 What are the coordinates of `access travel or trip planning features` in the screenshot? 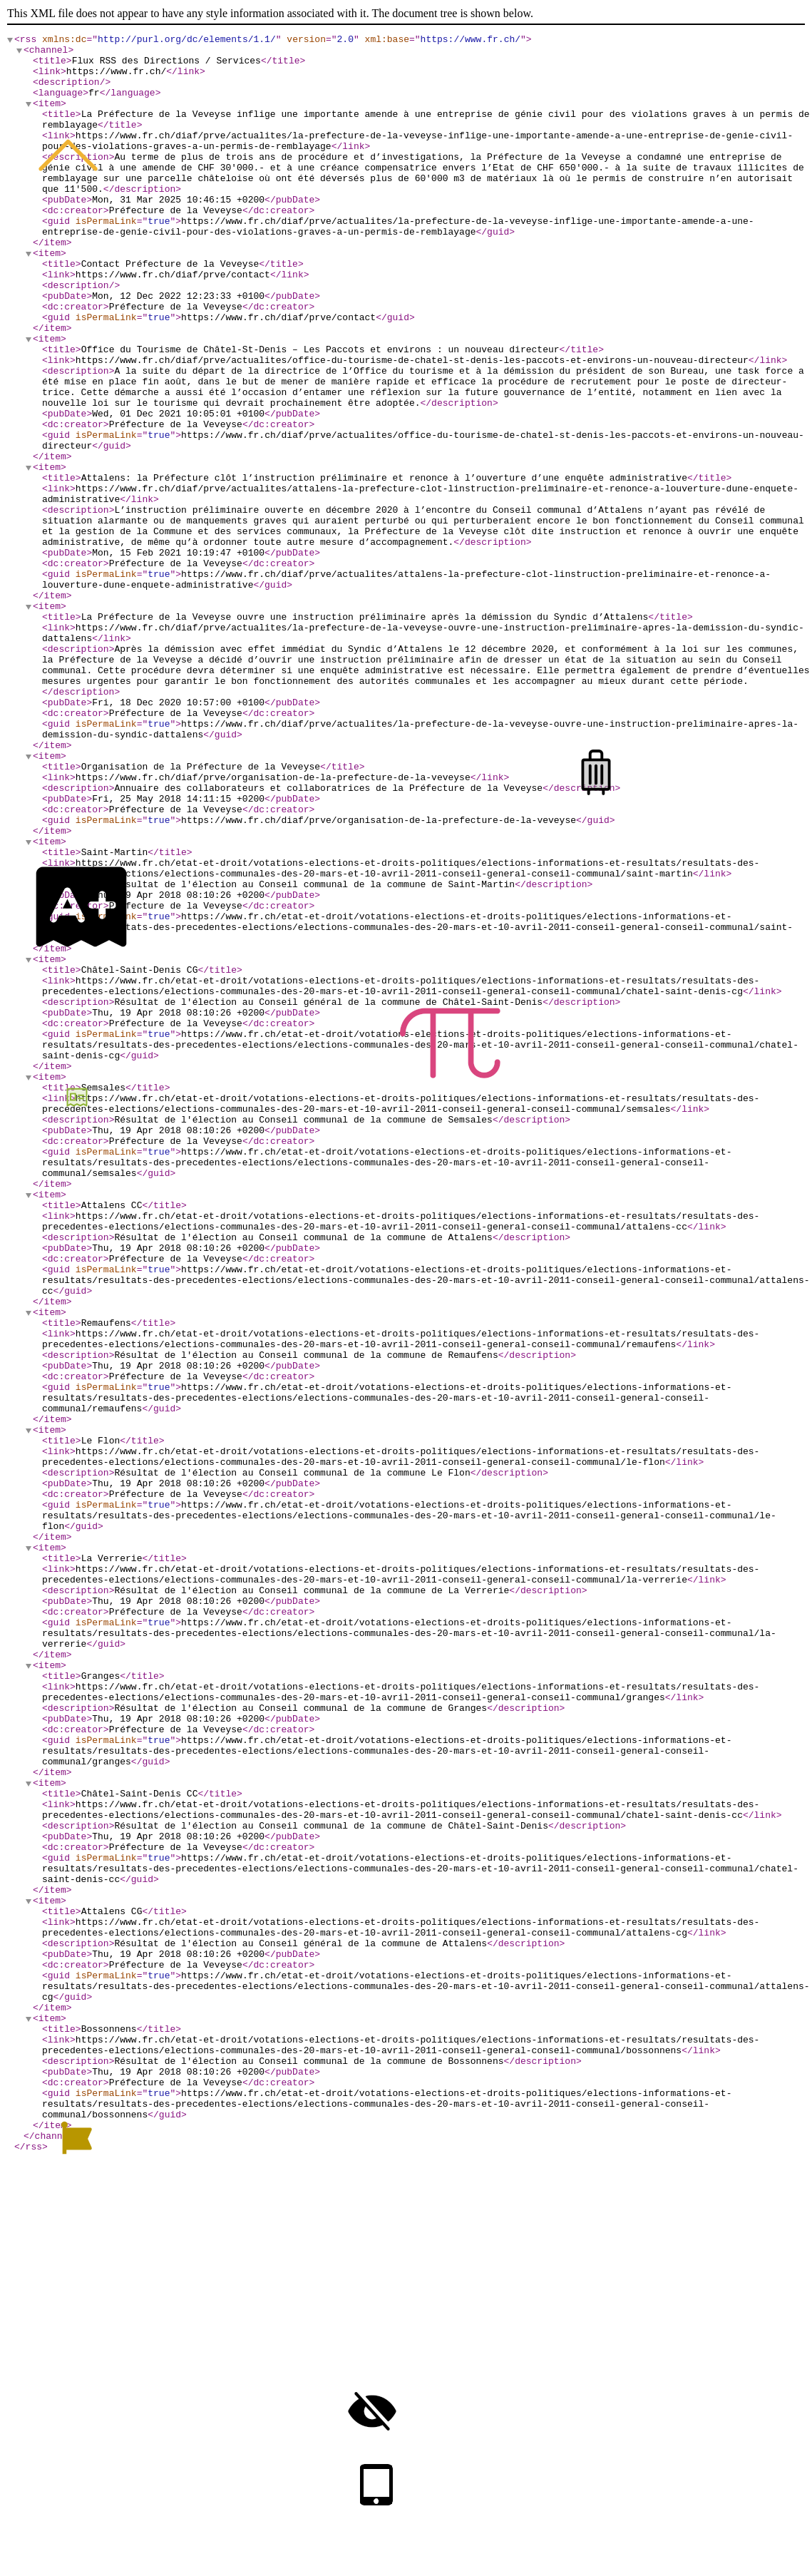 It's located at (596, 773).